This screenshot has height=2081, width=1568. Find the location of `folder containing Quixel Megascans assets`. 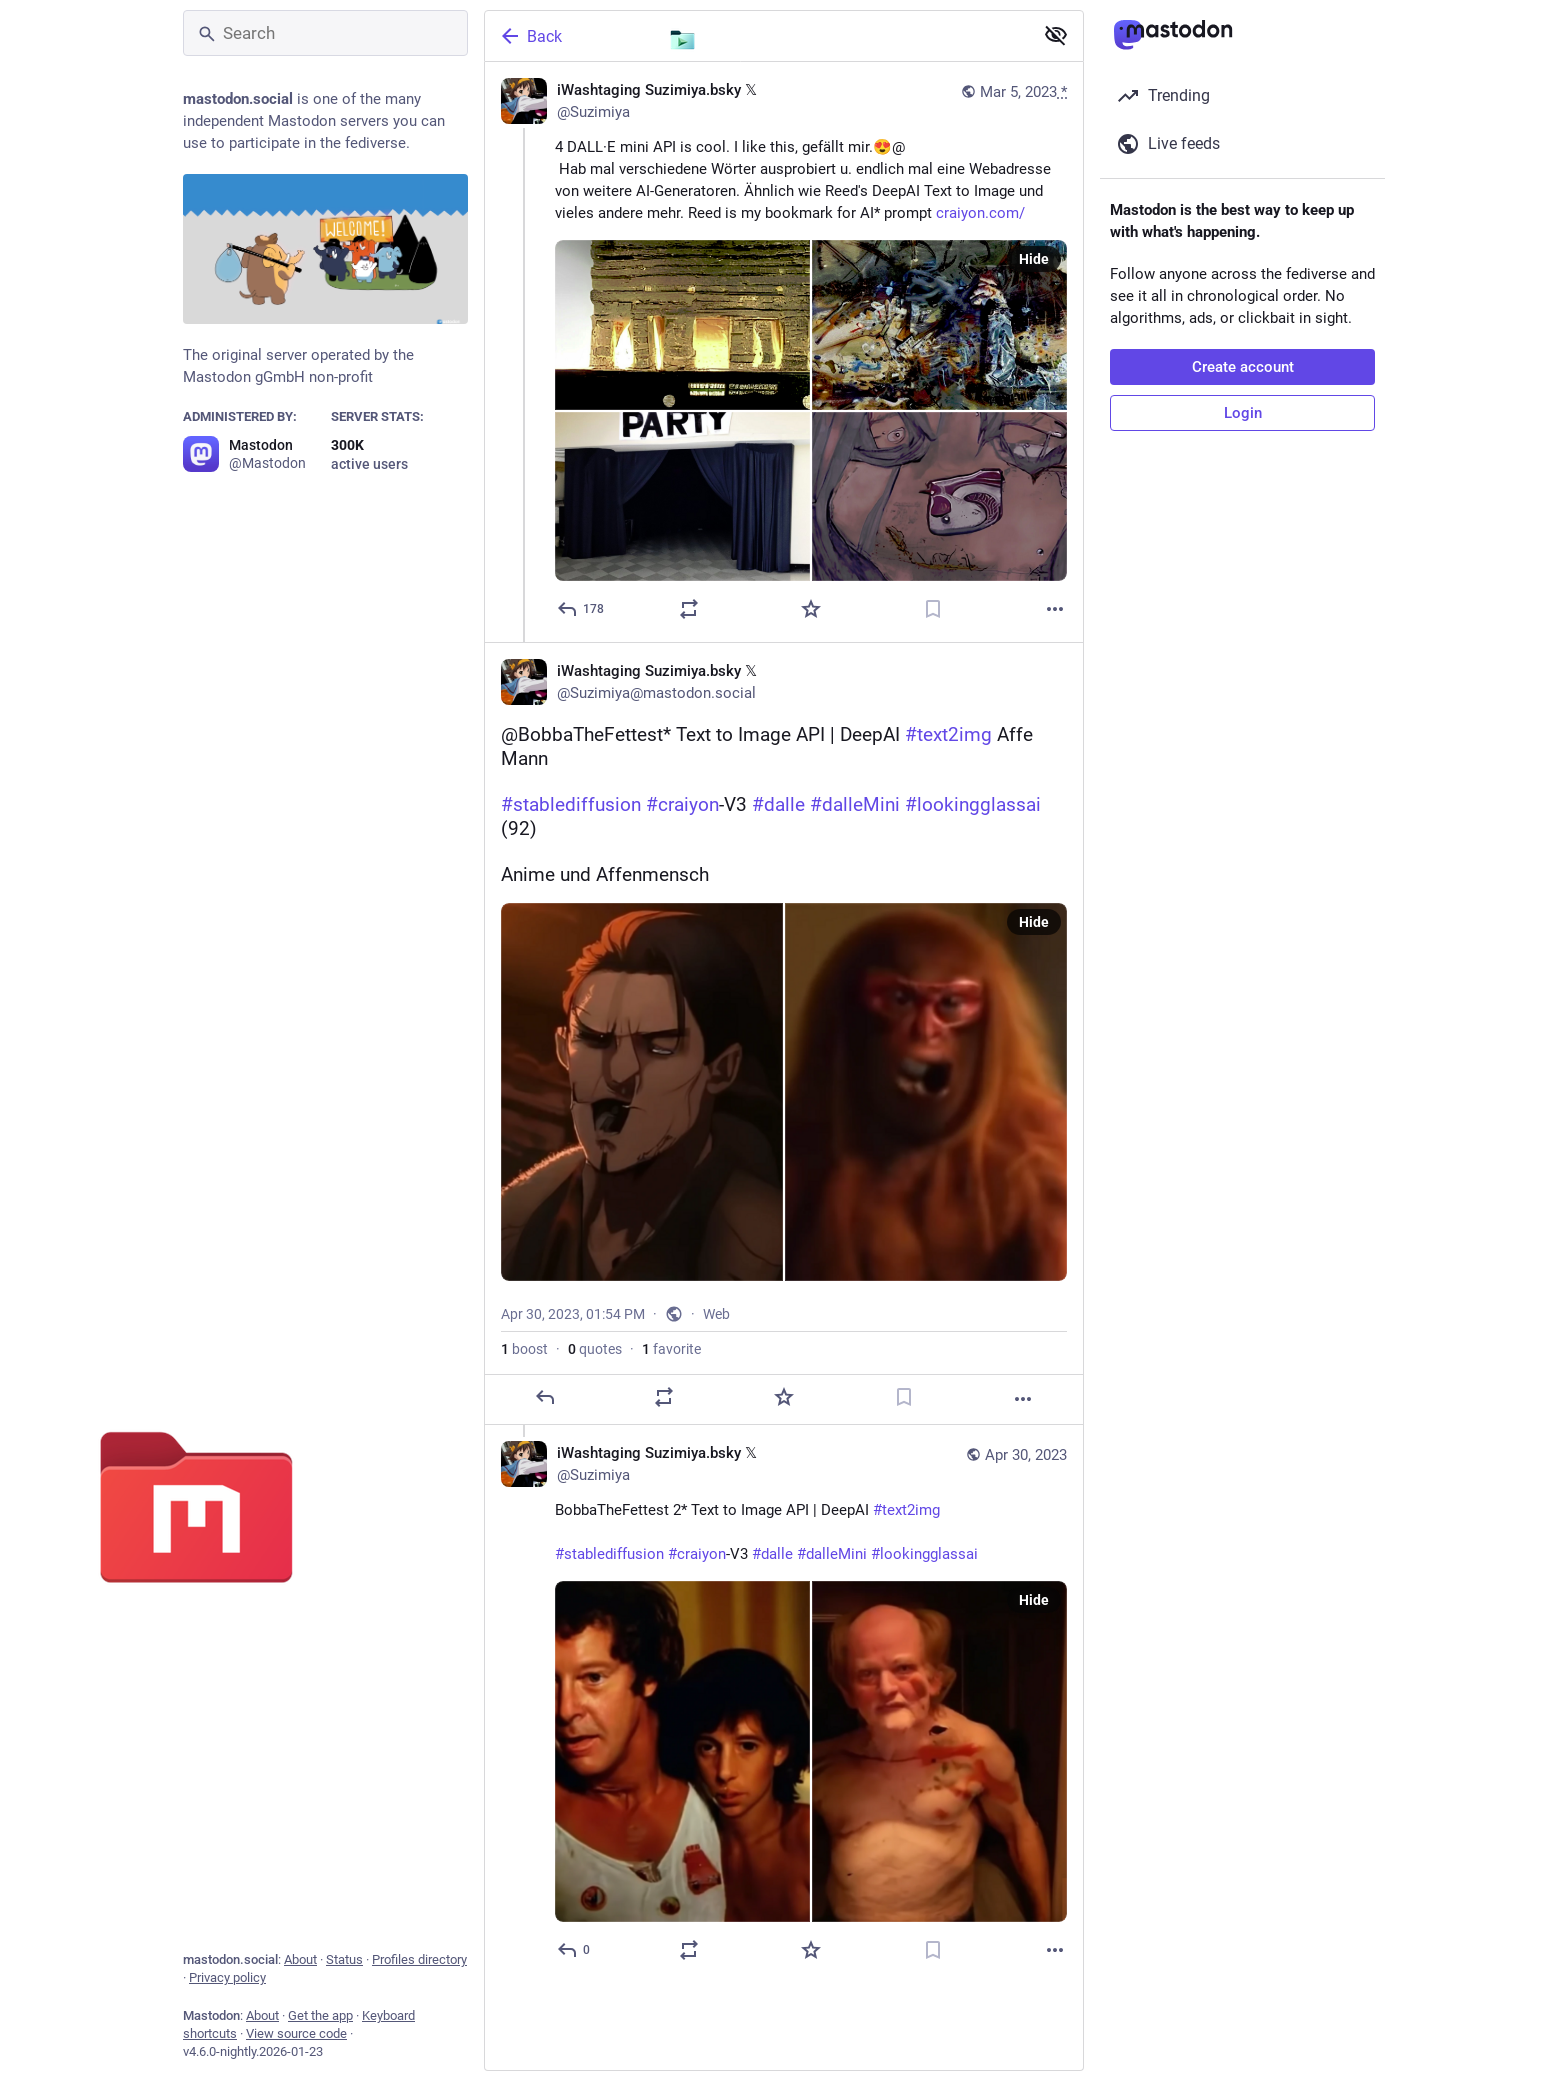

folder containing Quixel Megascans assets is located at coordinates (195, 1512).